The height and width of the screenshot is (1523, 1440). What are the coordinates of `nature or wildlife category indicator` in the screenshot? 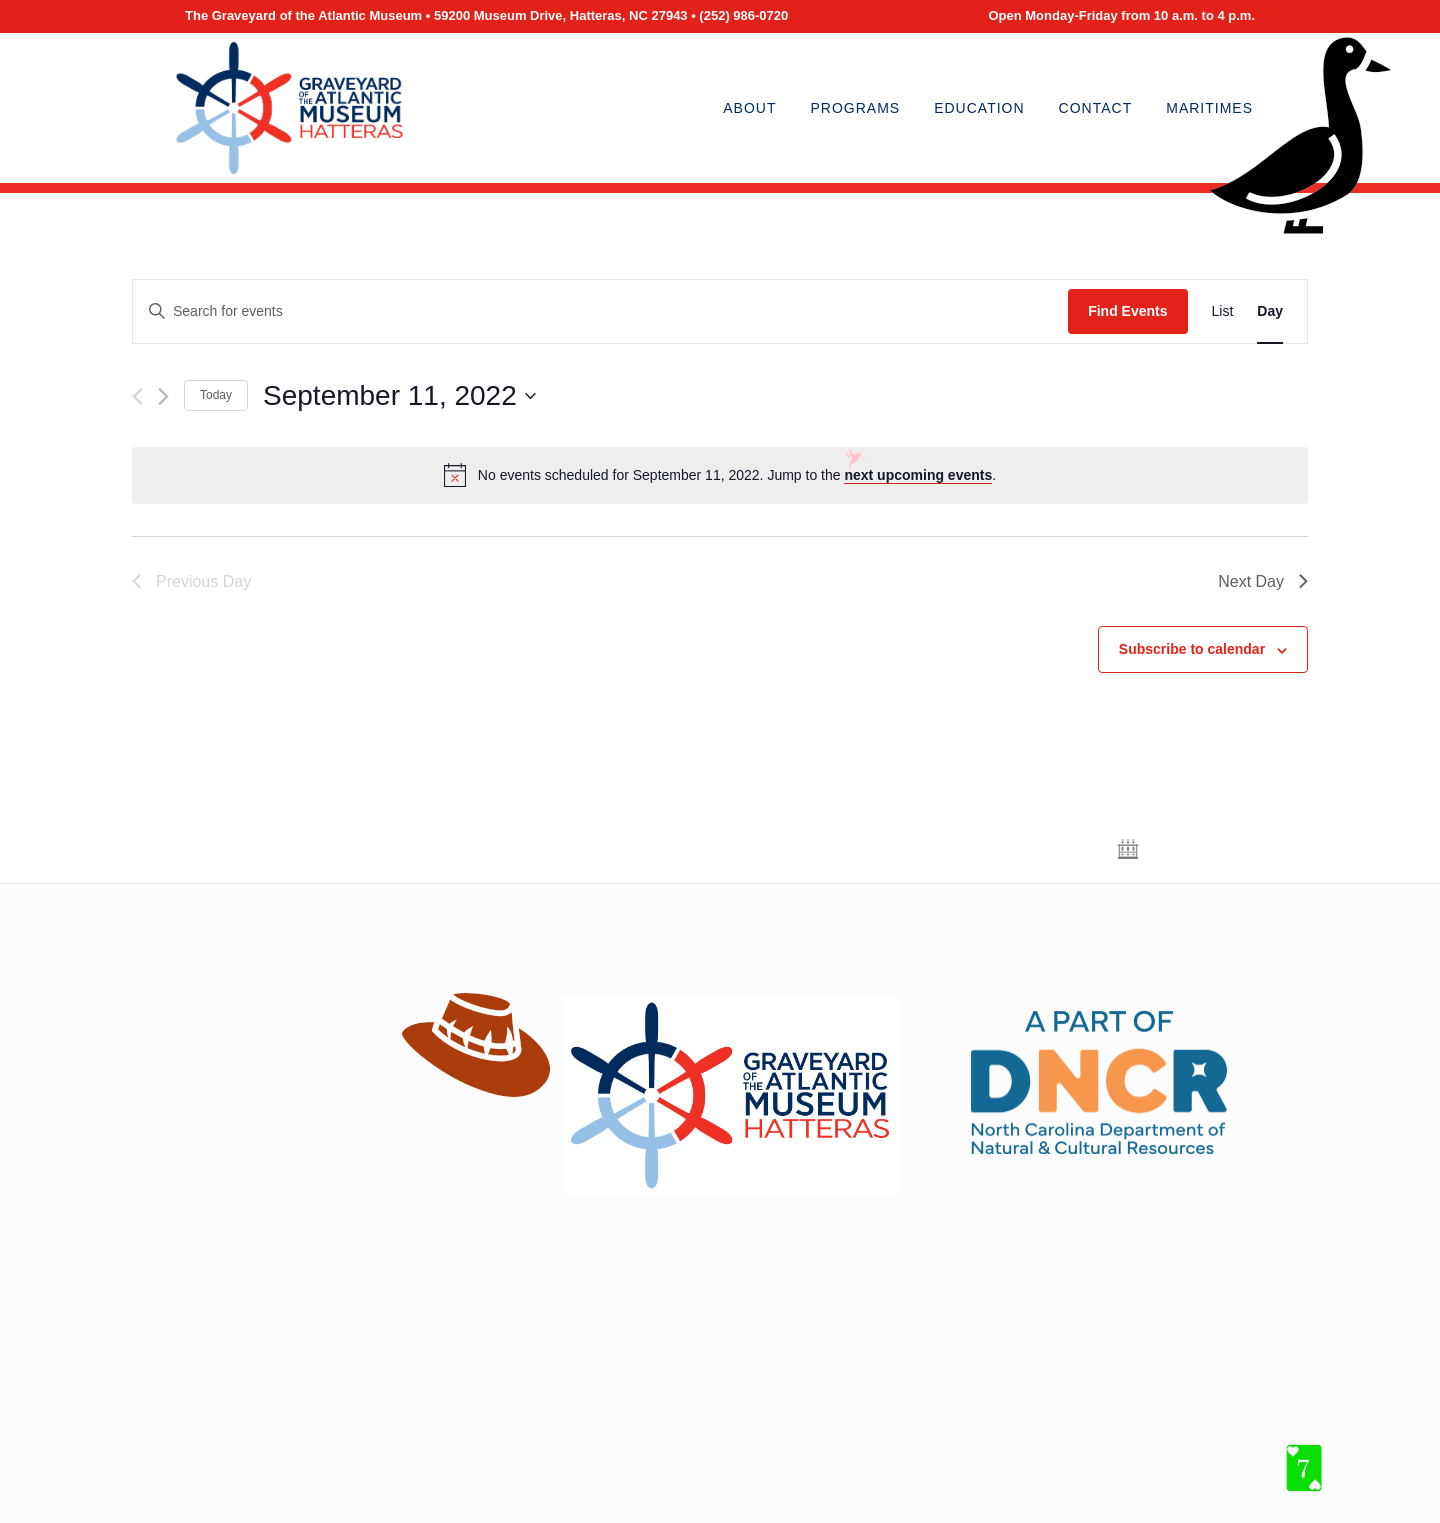 It's located at (855, 459).